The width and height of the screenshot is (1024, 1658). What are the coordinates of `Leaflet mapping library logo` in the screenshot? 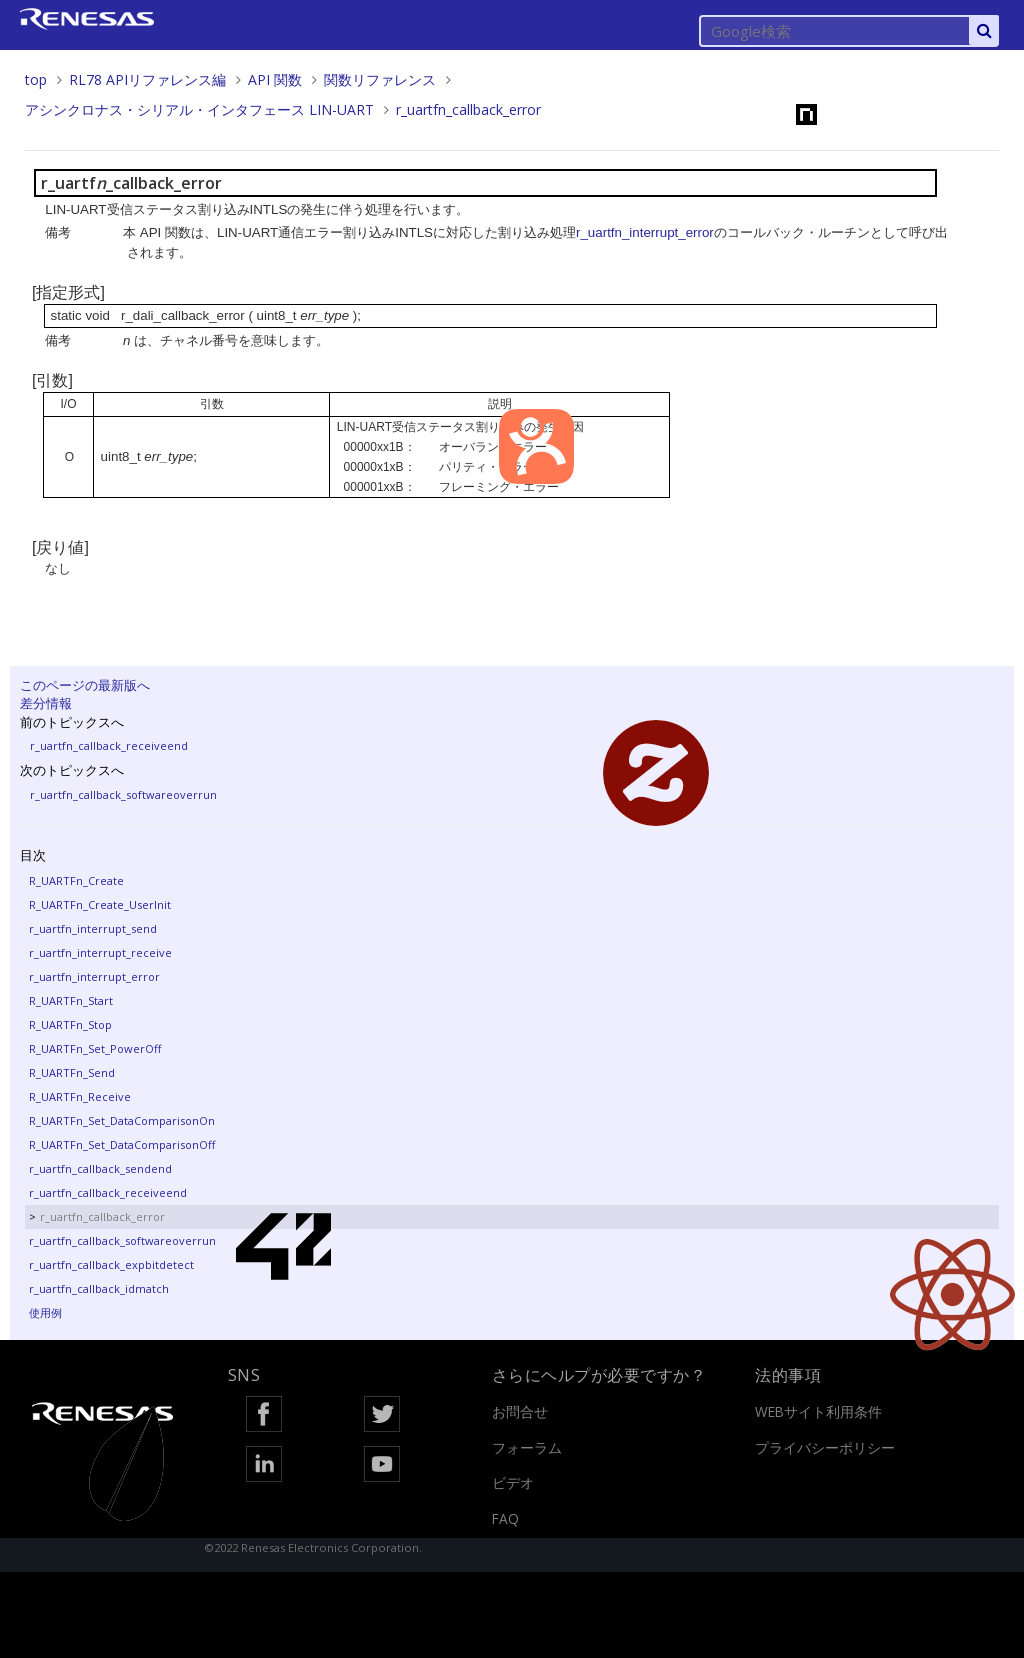 It's located at (126, 1463).